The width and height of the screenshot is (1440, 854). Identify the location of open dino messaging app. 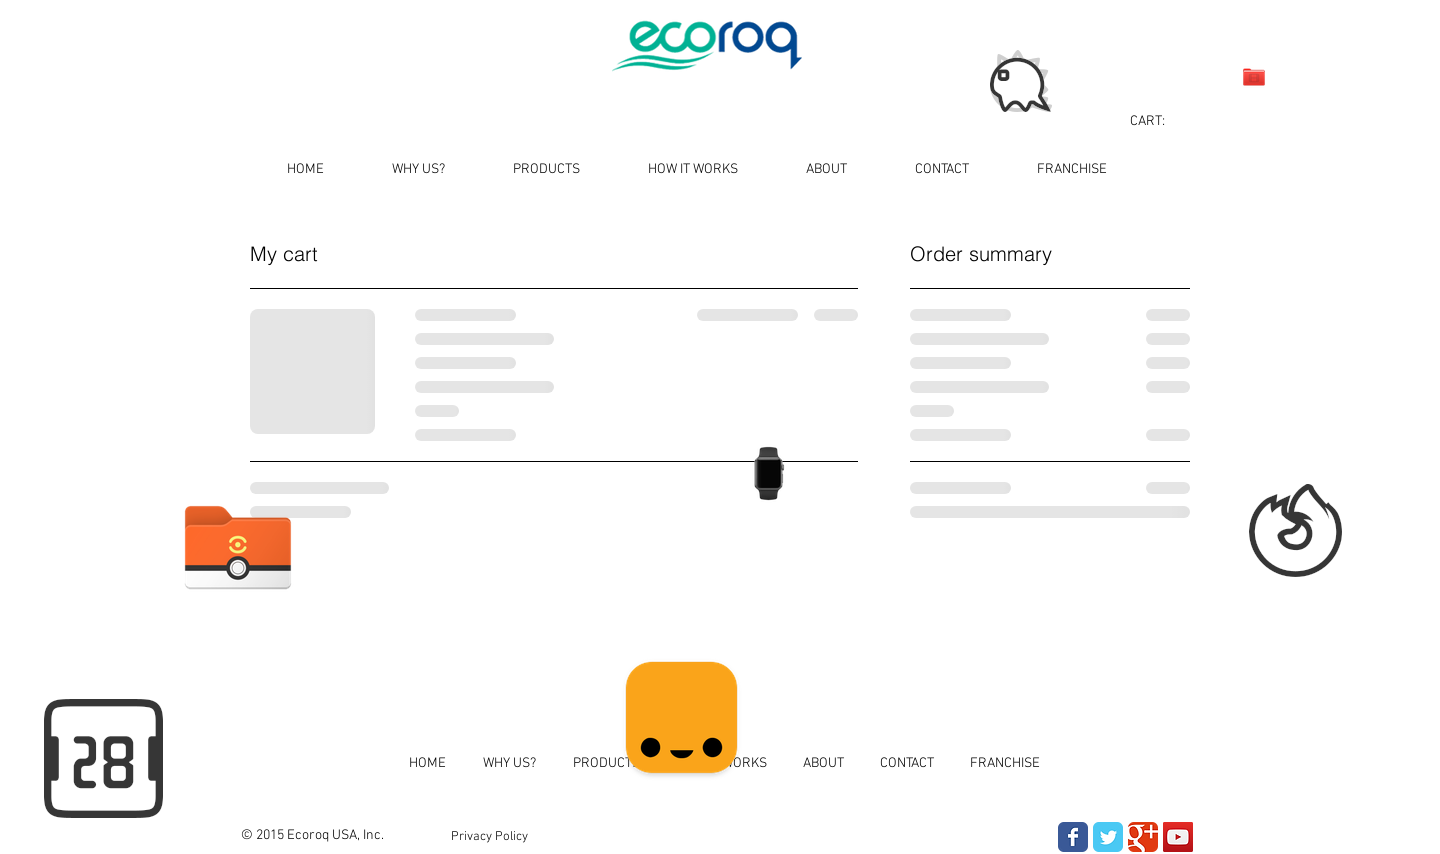
(1021, 81).